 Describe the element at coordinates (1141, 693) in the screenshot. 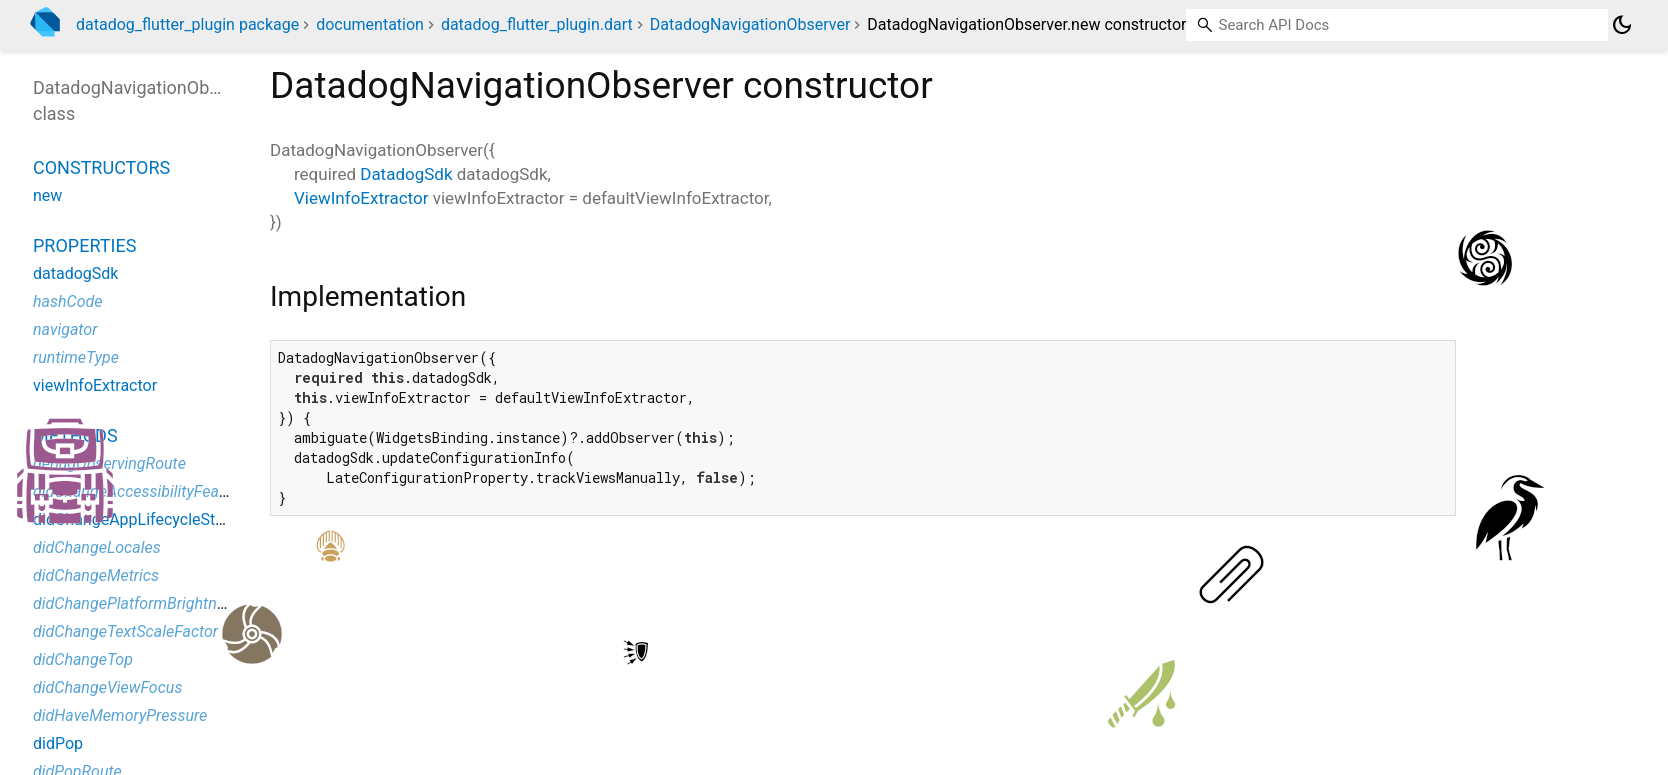

I see `melee weapon item in game inventory` at that location.